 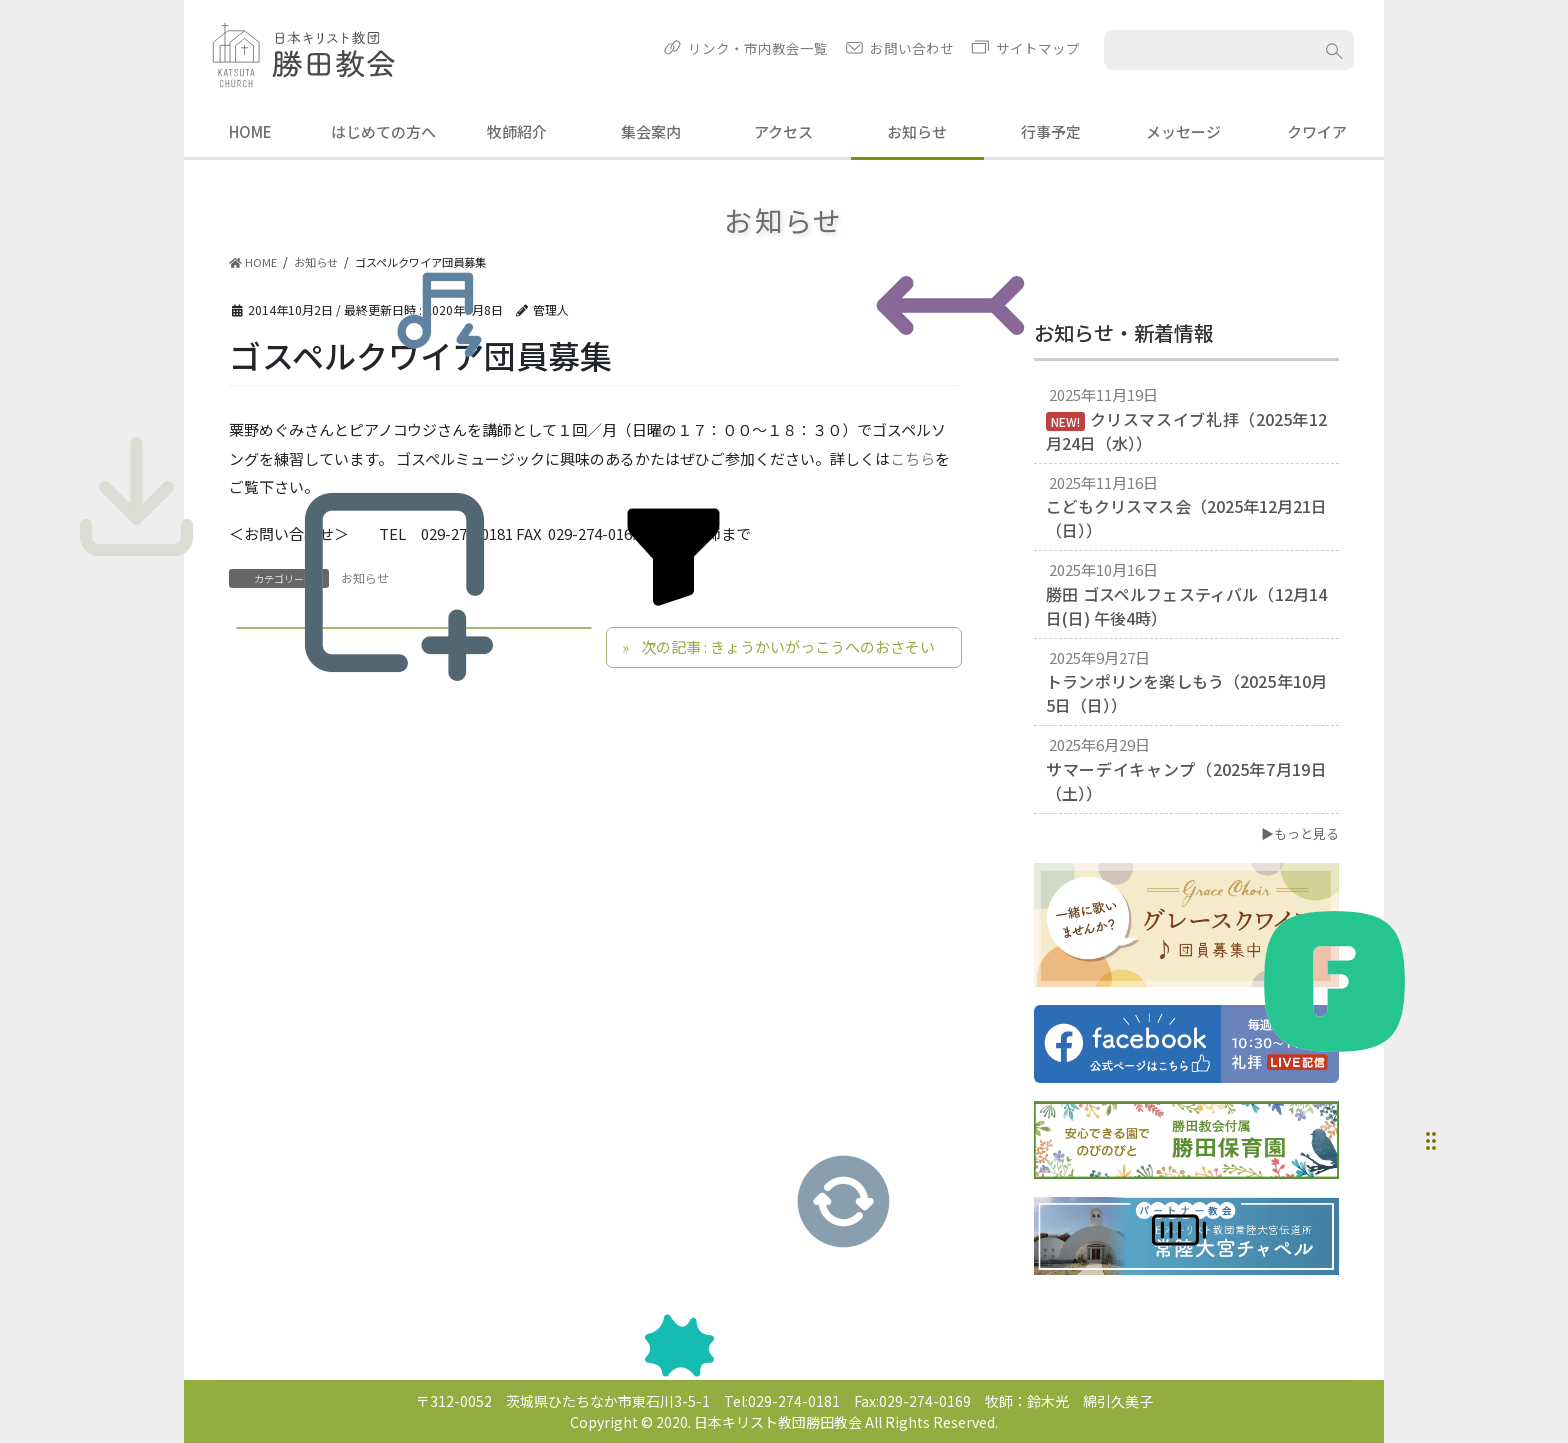 What do you see at coordinates (1178, 1230) in the screenshot?
I see `indicates high battery level` at bounding box center [1178, 1230].